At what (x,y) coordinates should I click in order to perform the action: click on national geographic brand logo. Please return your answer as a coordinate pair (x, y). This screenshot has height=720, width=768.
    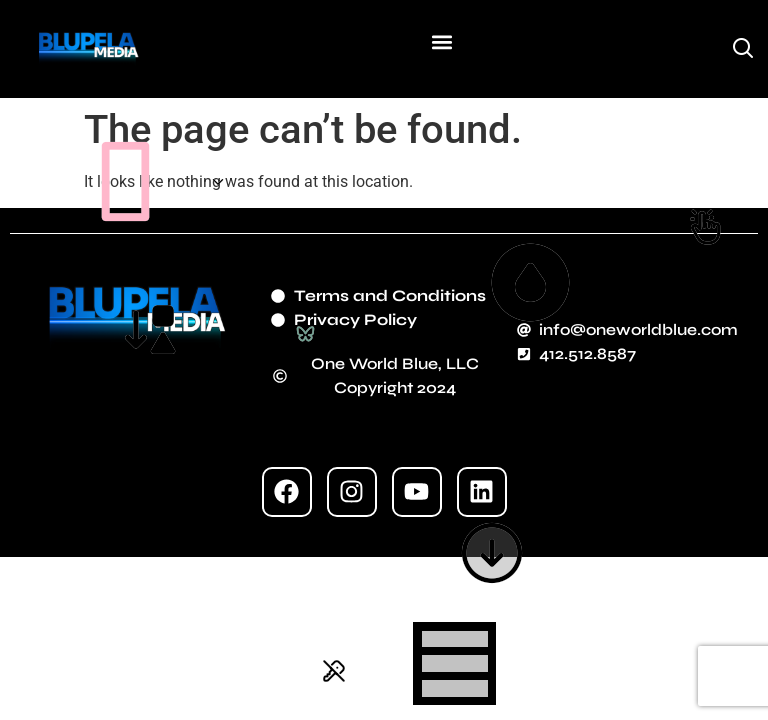
    Looking at the image, I should click on (125, 181).